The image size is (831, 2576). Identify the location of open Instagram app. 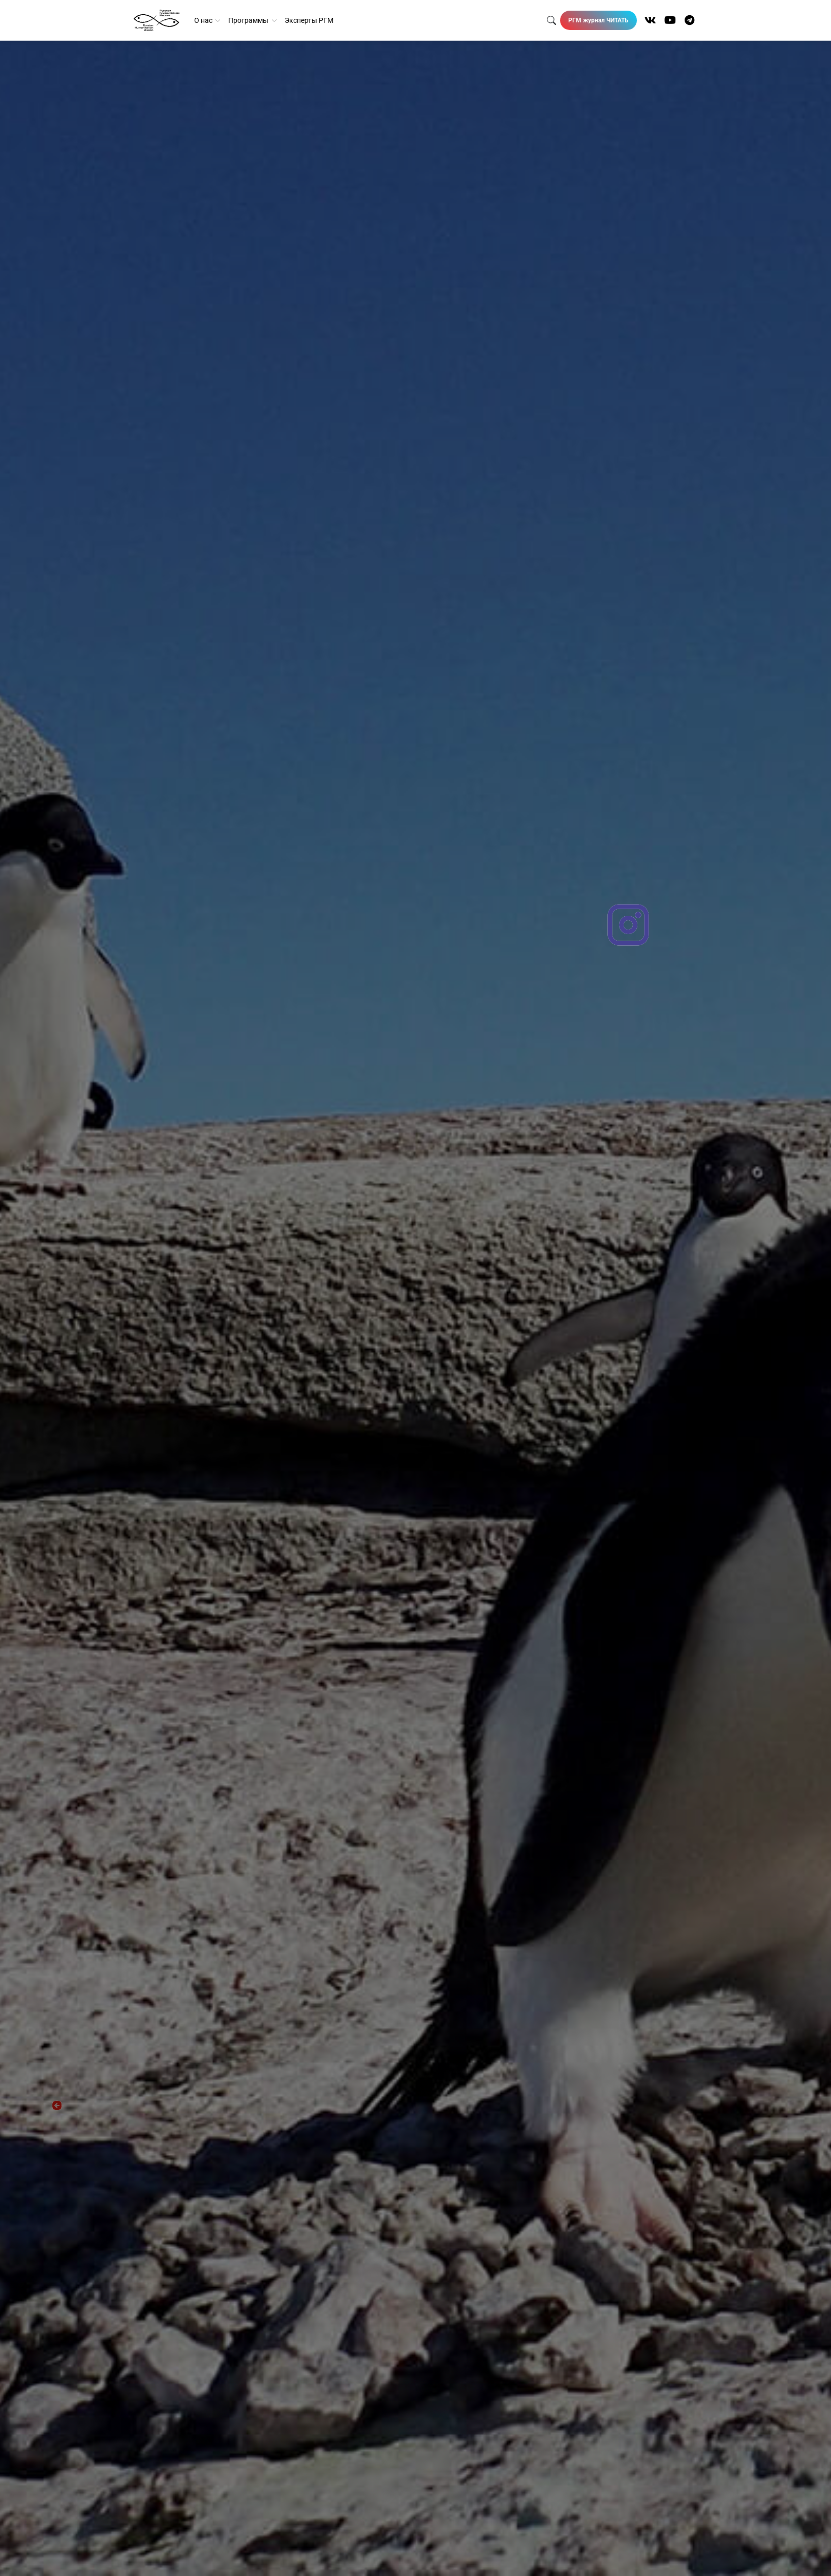
(628, 925).